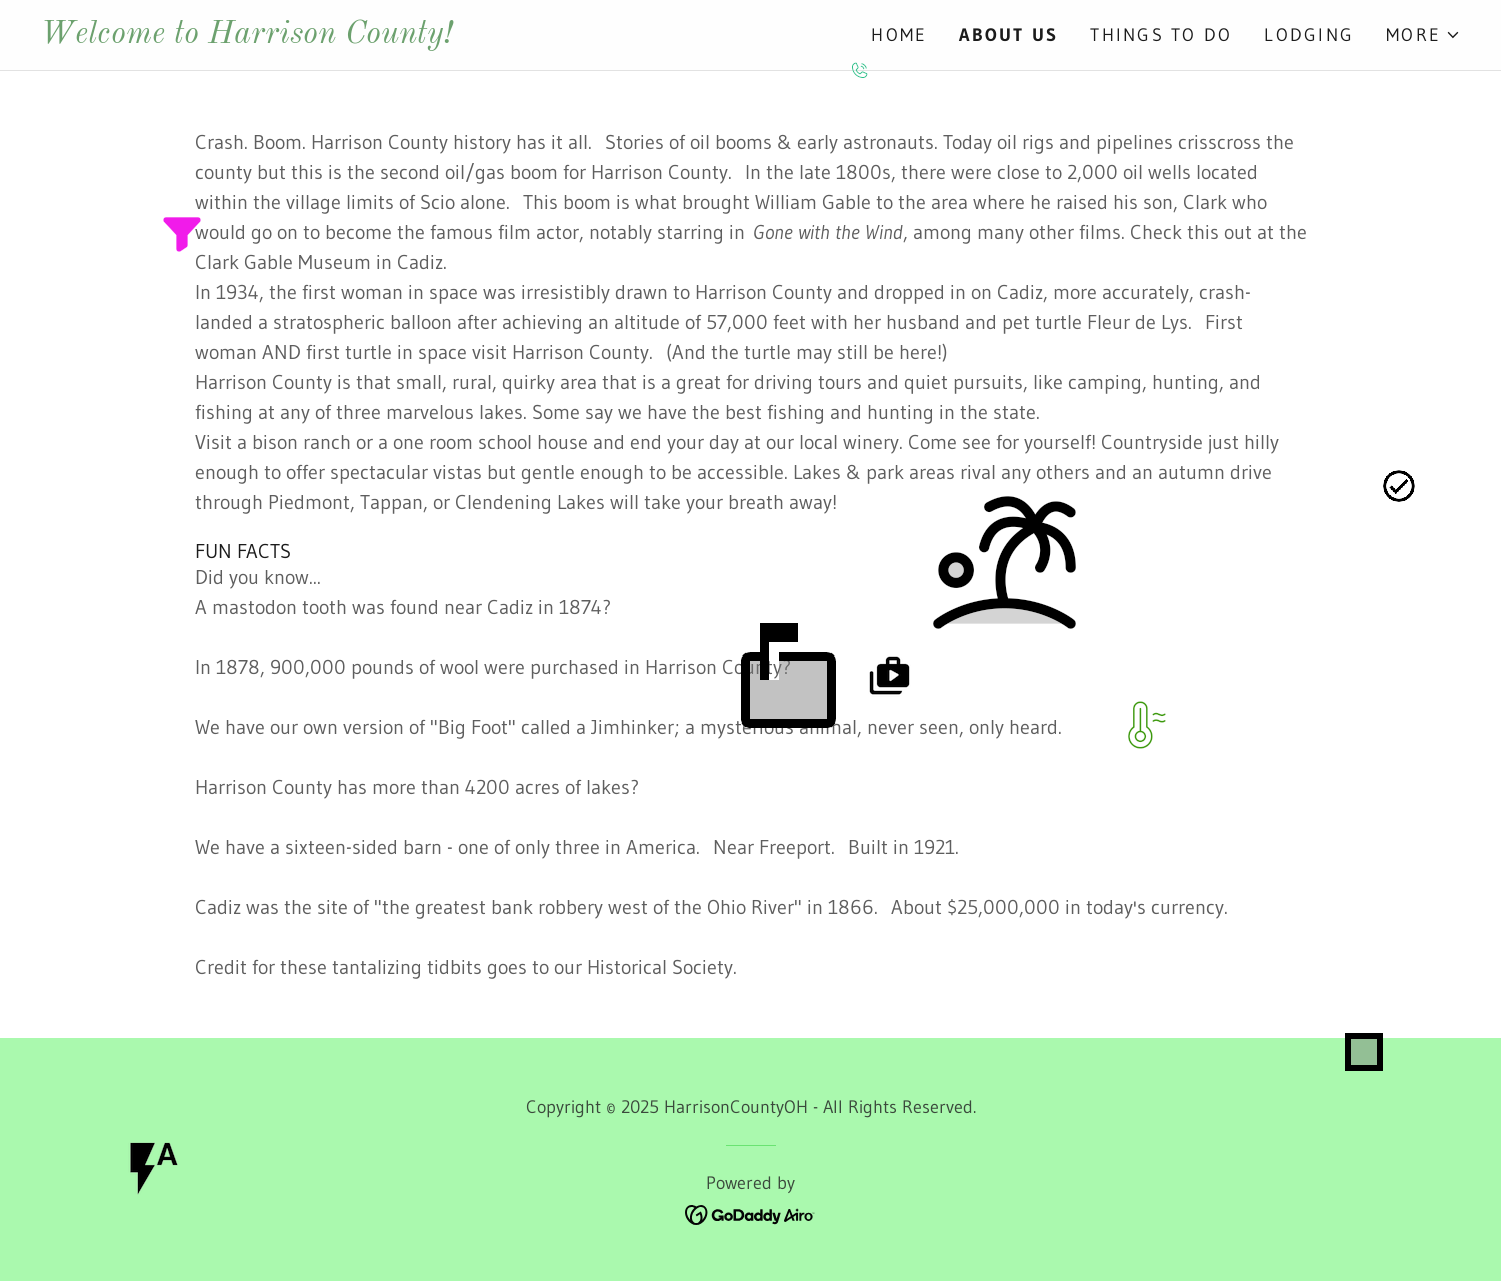 The width and height of the screenshot is (1501, 1281). I want to click on indicates a completed or successful action, so click(1399, 486).